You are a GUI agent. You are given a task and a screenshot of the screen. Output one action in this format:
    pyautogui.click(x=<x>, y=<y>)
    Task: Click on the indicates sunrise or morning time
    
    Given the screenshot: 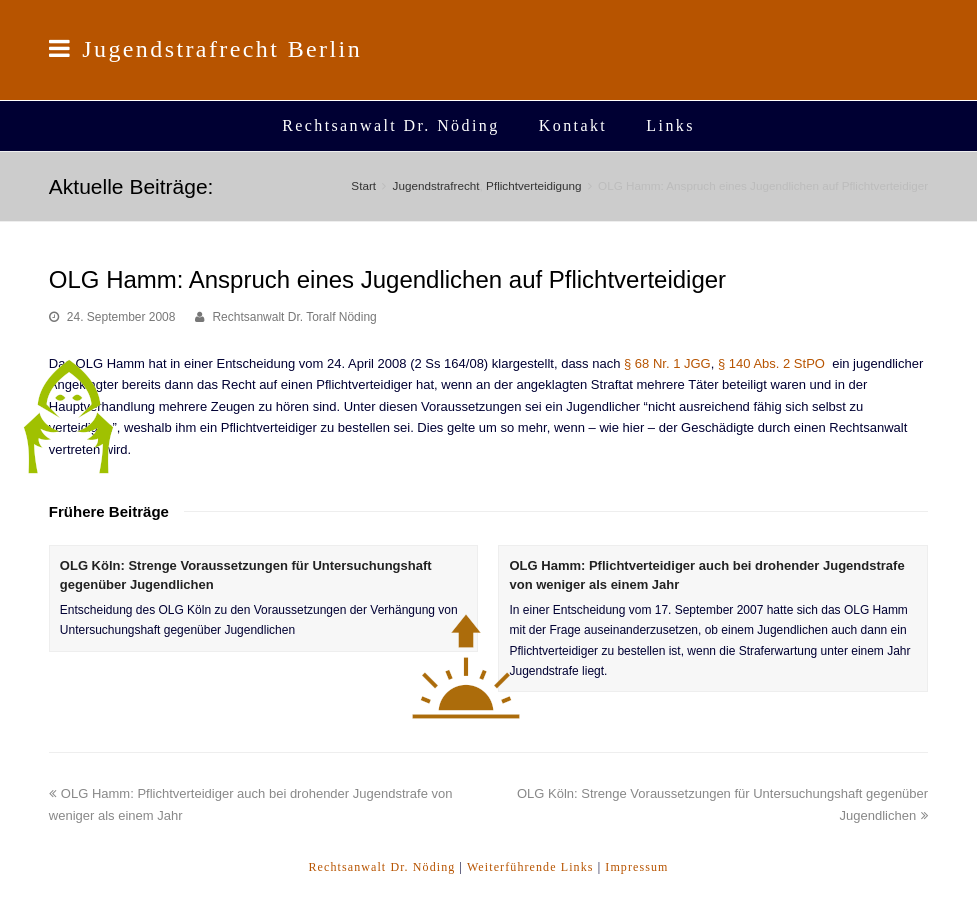 What is the action you would take?
    pyautogui.click(x=466, y=666)
    